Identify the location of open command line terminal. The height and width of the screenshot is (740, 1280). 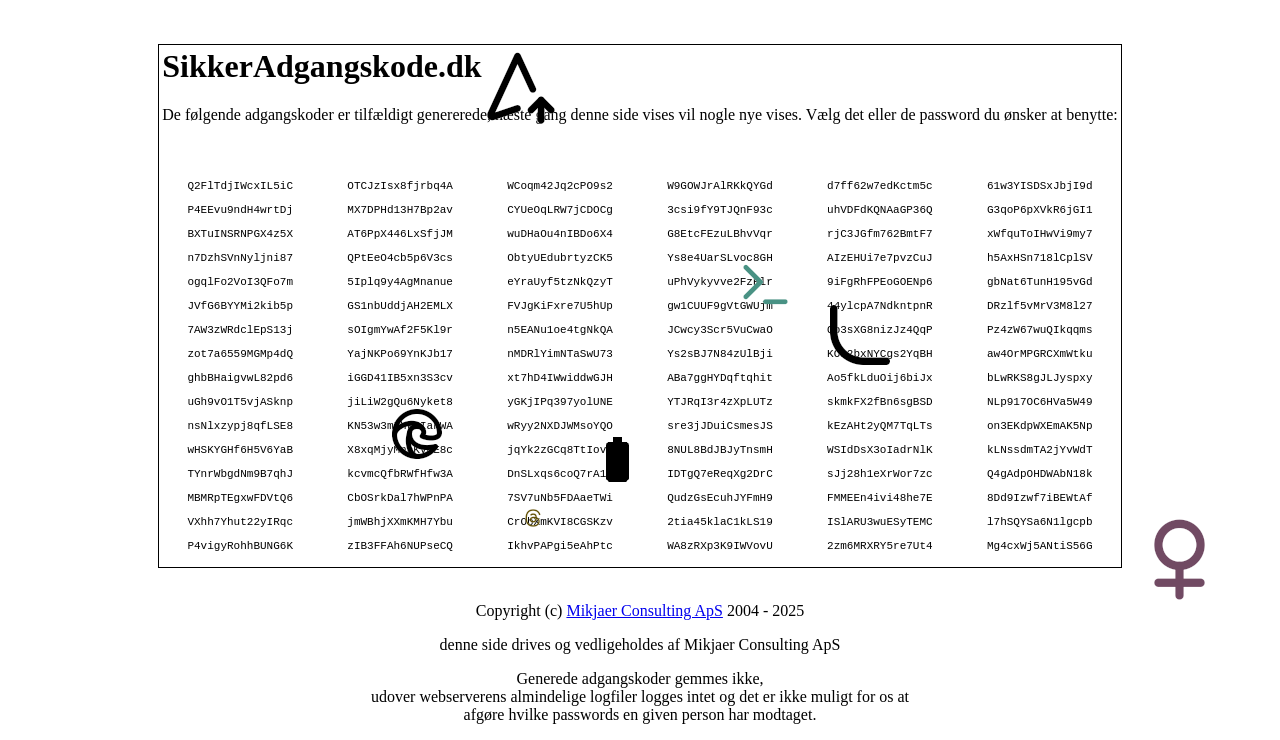
(765, 284).